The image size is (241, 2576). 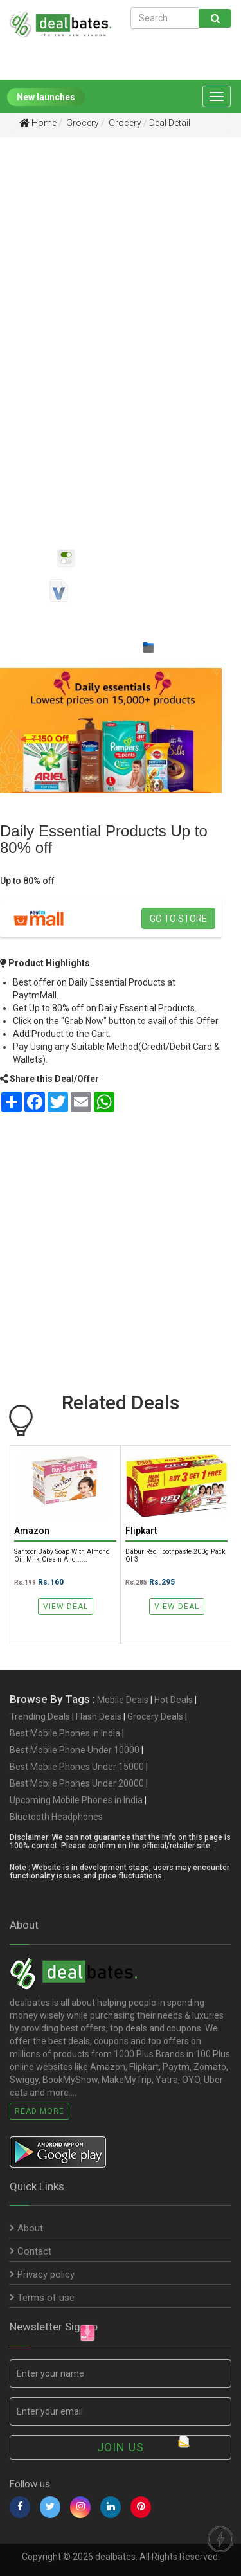 I want to click on open system tweaks or settings customization, so click(x=66, y=558).